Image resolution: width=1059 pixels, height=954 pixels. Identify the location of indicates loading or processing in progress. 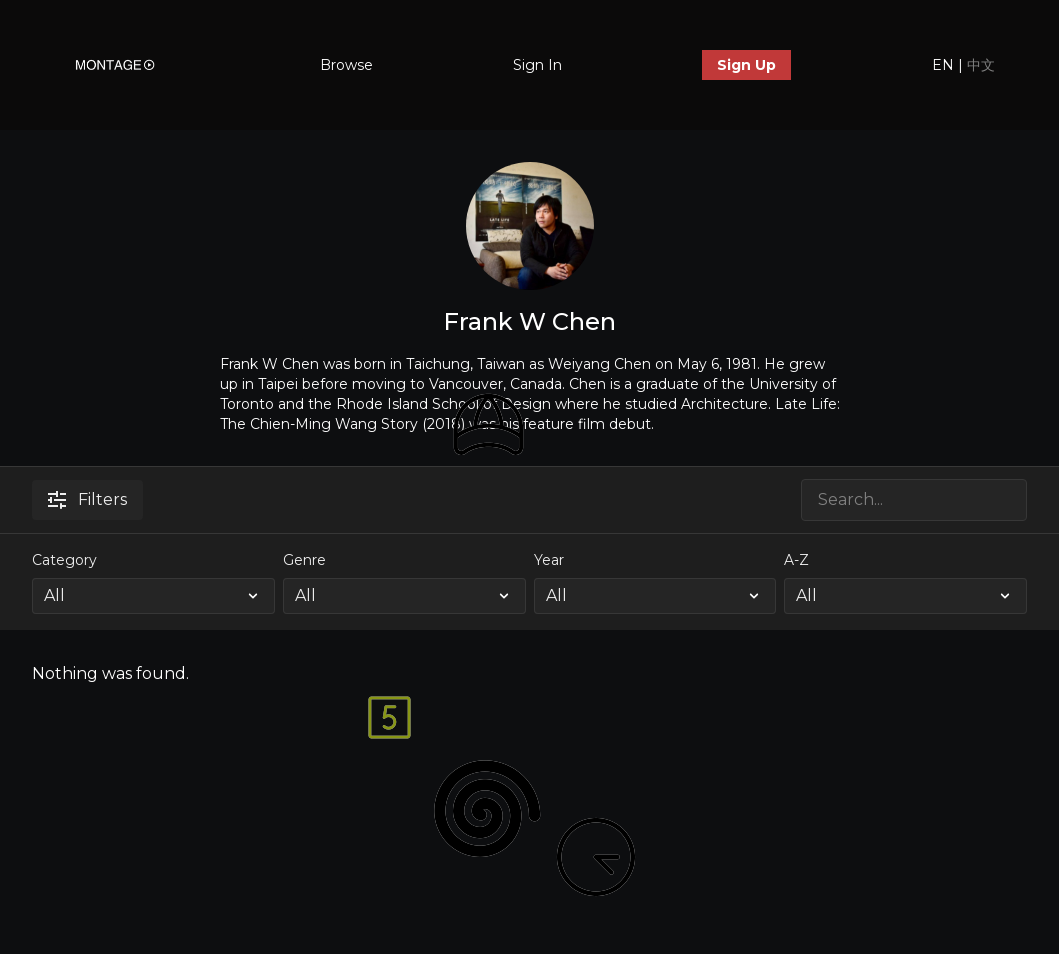
(483, 811).